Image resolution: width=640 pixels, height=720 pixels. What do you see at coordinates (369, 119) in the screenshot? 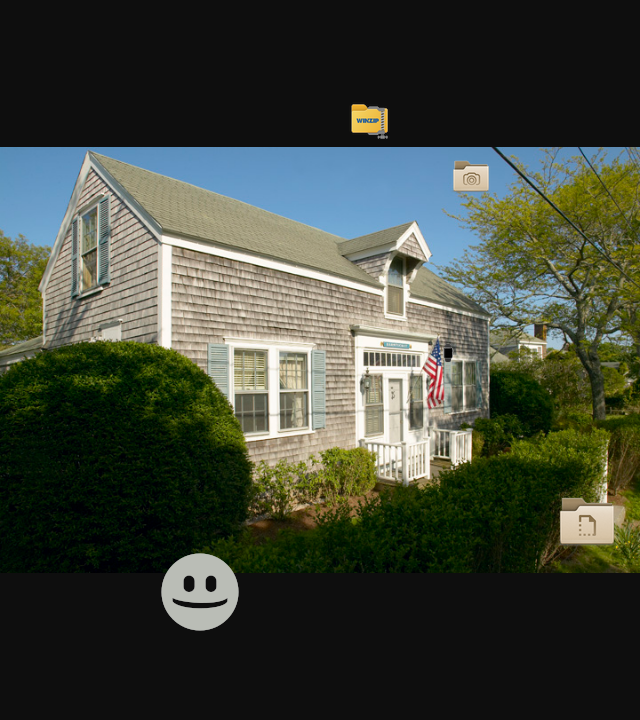
I see `open folder containing WinZip compressed files` at bounding box center [369, 119].